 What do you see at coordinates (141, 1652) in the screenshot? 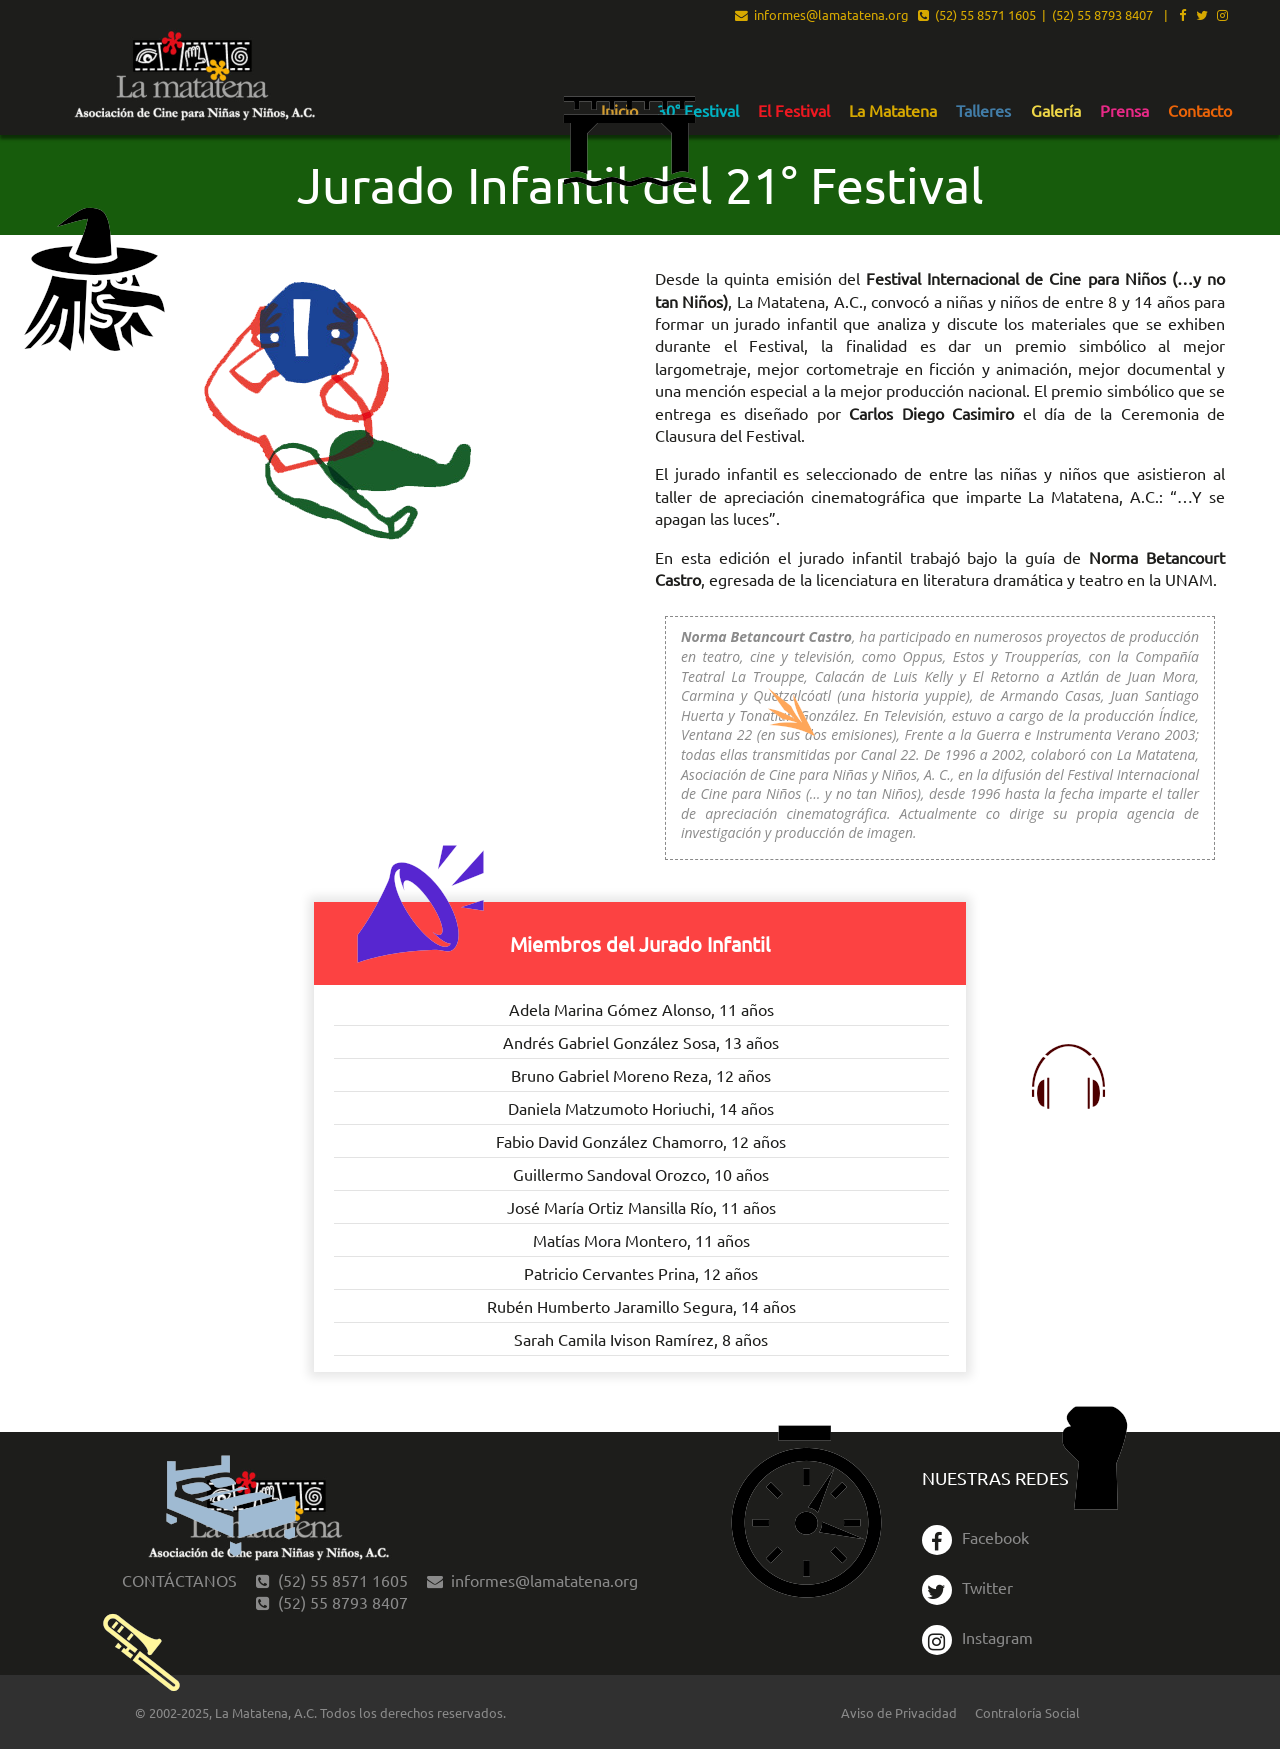
I see `access brass instrument sounds or samples` at bounding box center [141, 1652].